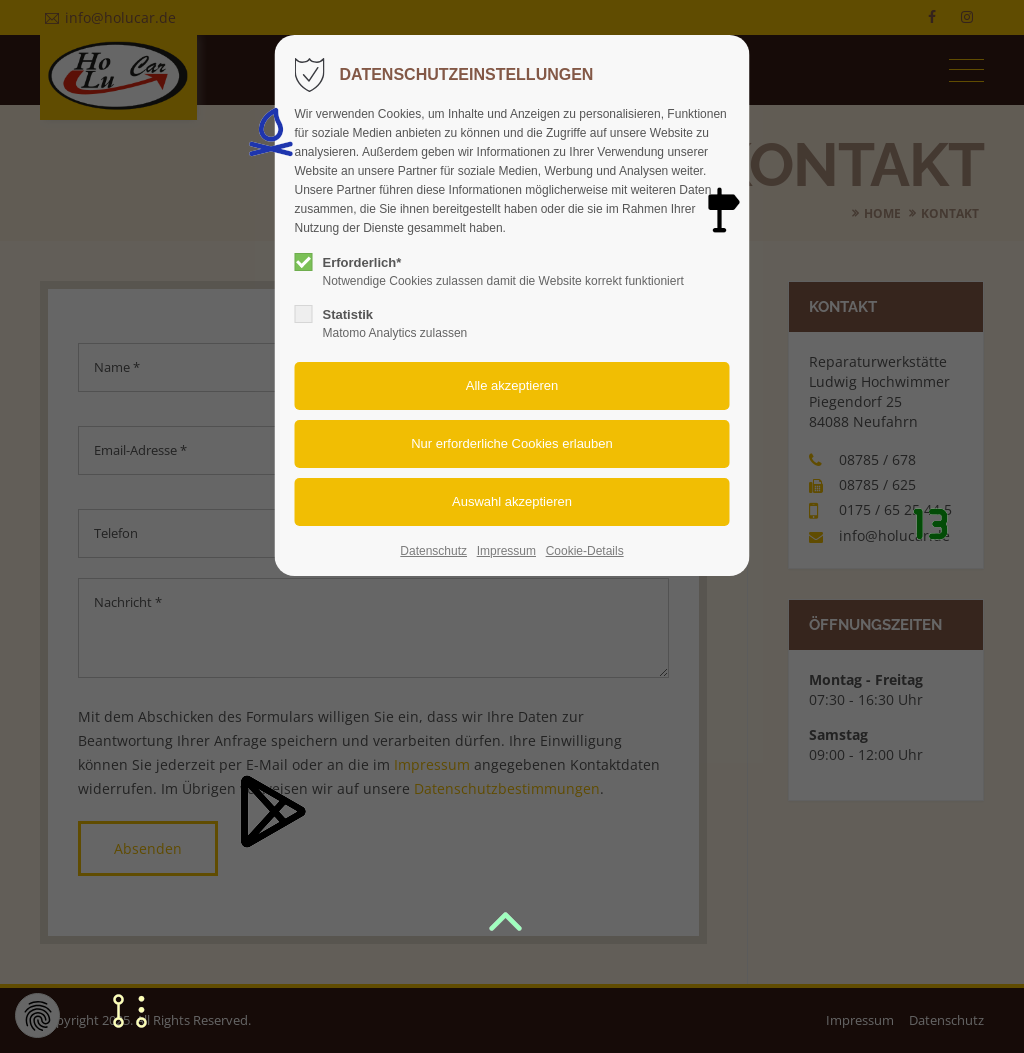 Image resolution: width=1024 pixels, height=1053 pixels. What do you see at coordinates (130, 1011) in the screenshot?
I see `create a draft pull request` at bounding box center [130, 1011].